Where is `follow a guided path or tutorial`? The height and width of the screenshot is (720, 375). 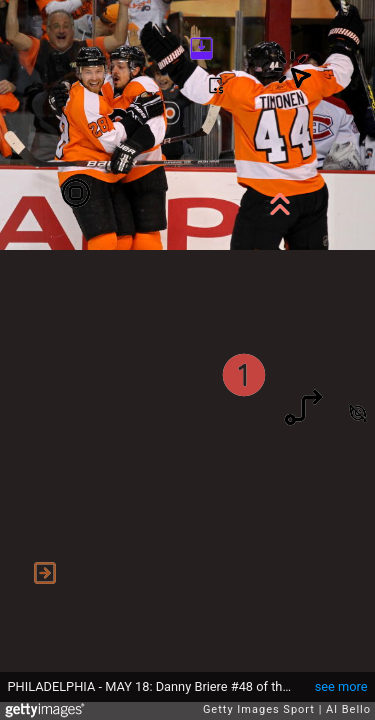
follow a guided path or tutorial is located at coordinates (303, 406).